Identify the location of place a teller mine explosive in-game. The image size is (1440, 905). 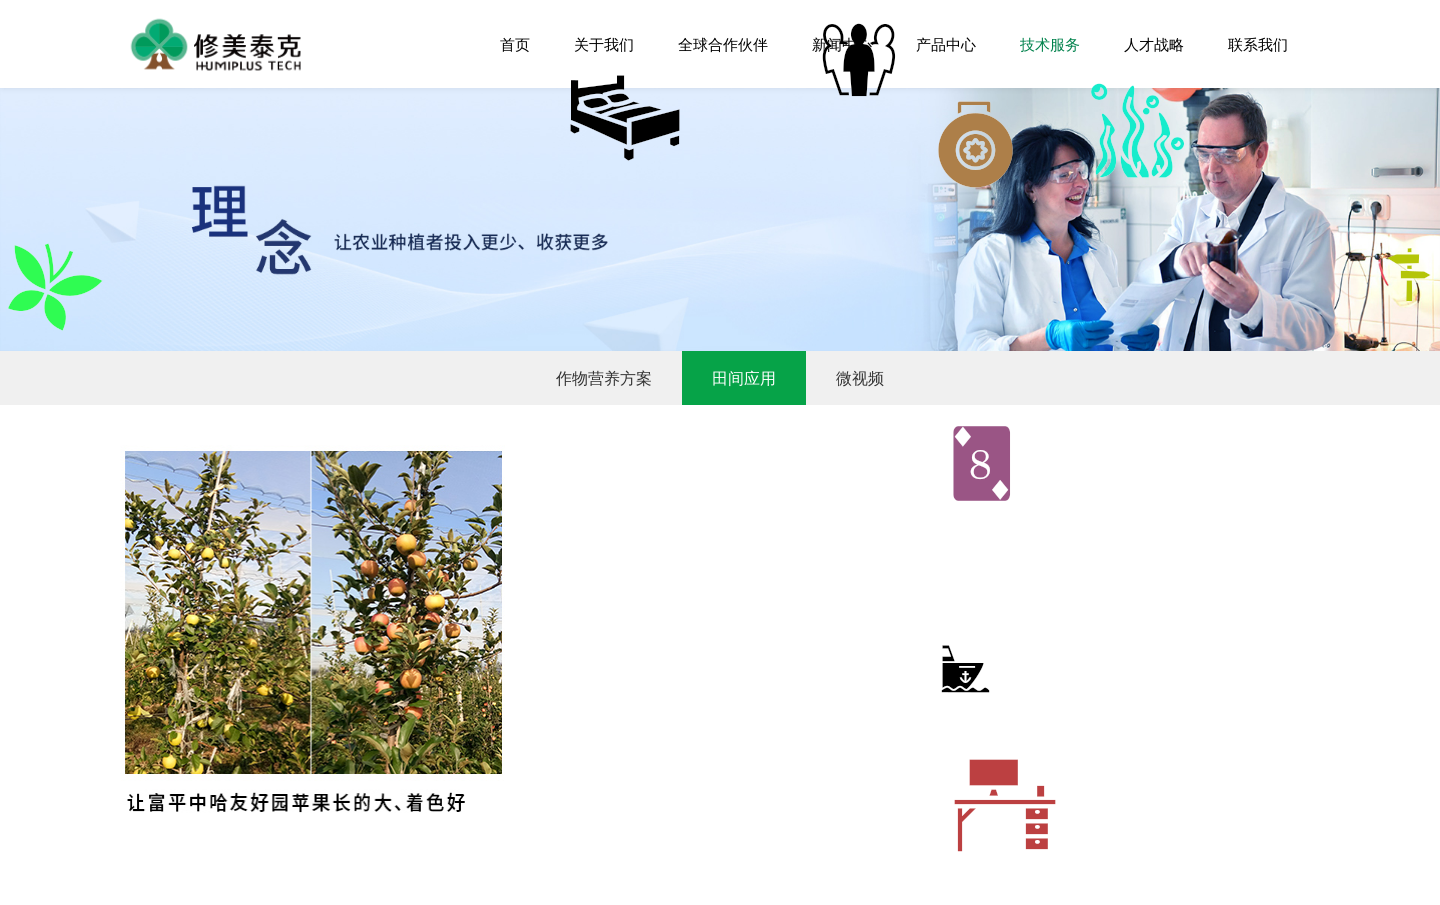
(975, 144).